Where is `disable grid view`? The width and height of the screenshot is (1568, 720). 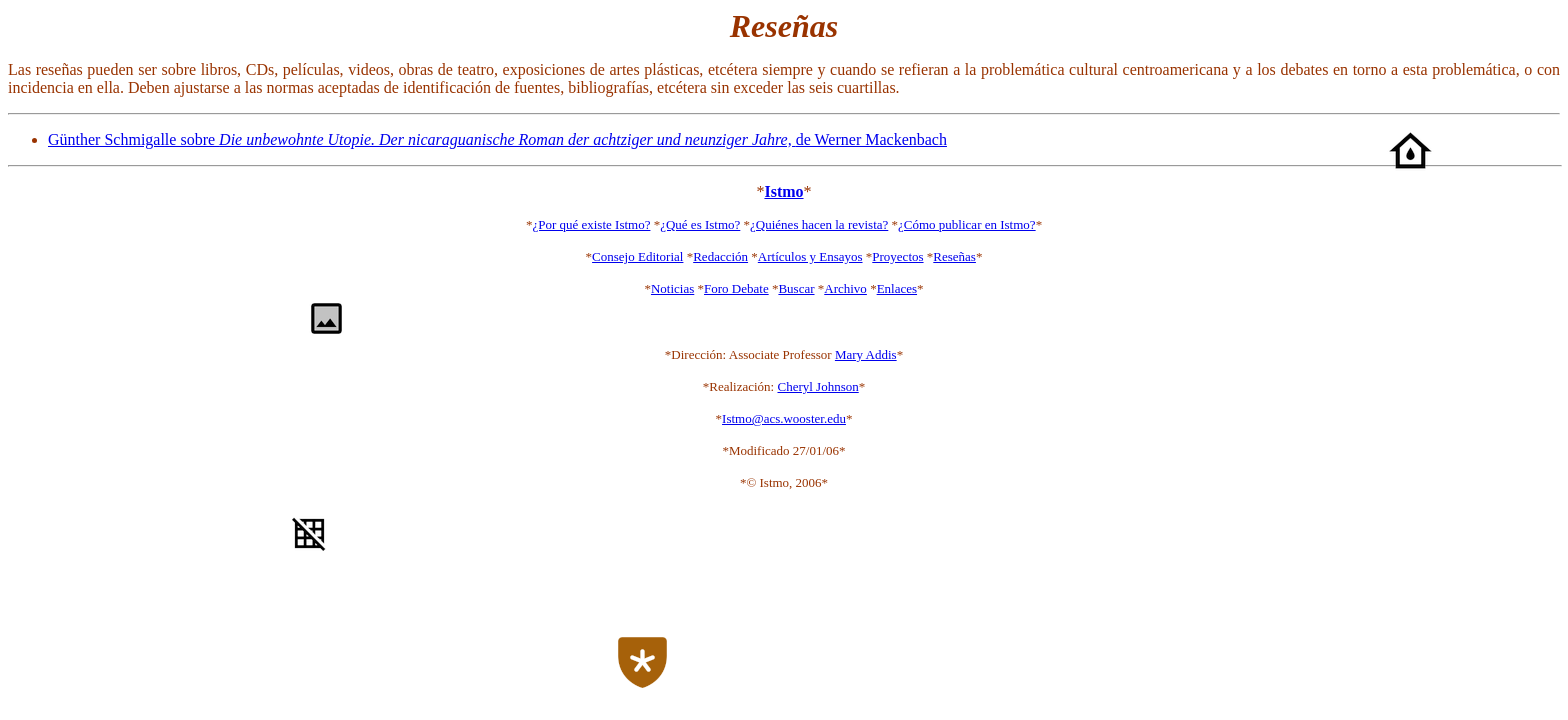 disable grid view is located at coordinates (309, 533).